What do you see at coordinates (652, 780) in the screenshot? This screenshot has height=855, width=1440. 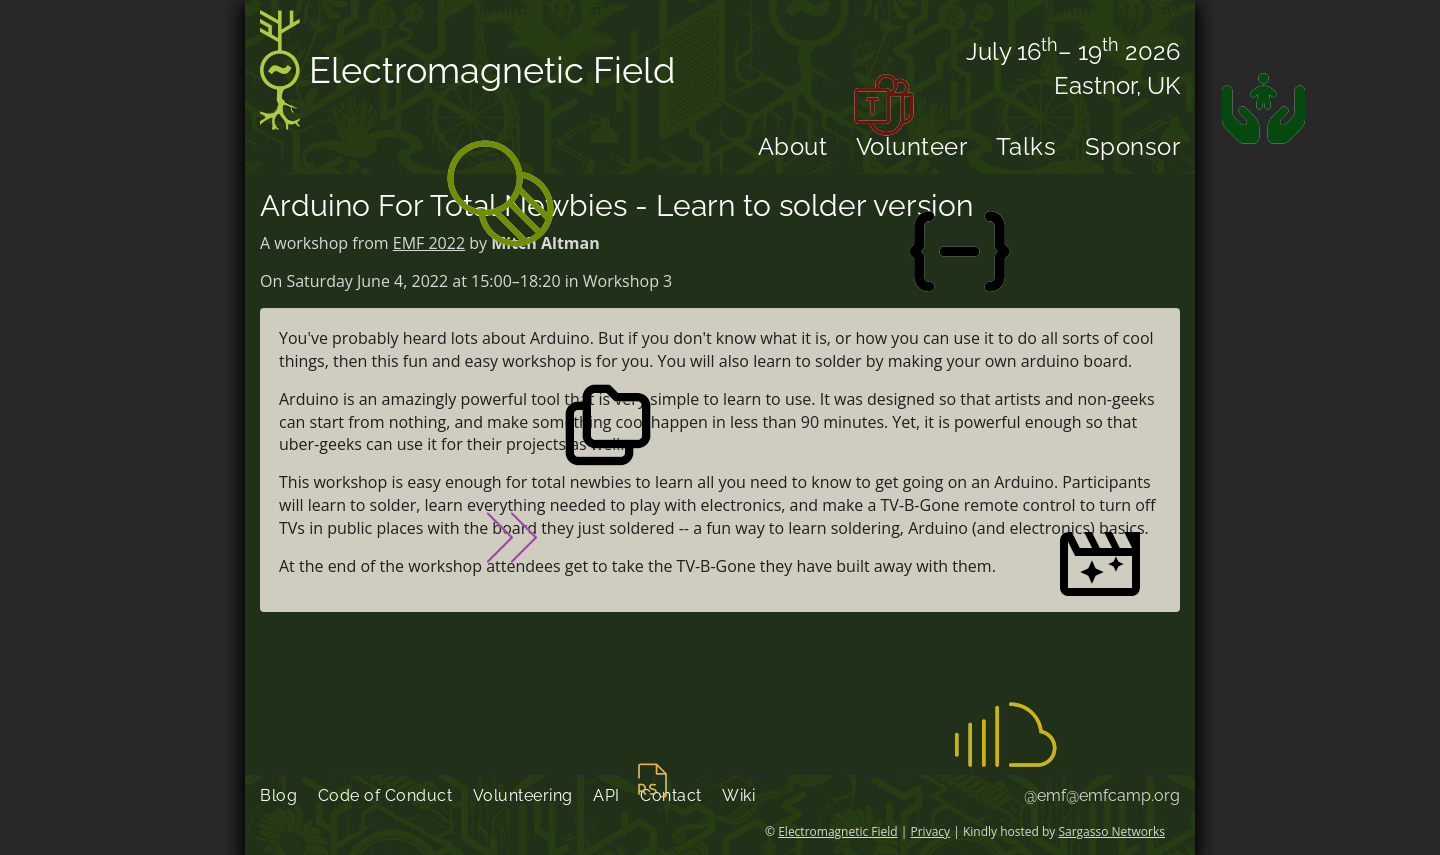 I see `a Rust source code file` at bounding box center [652, 780].